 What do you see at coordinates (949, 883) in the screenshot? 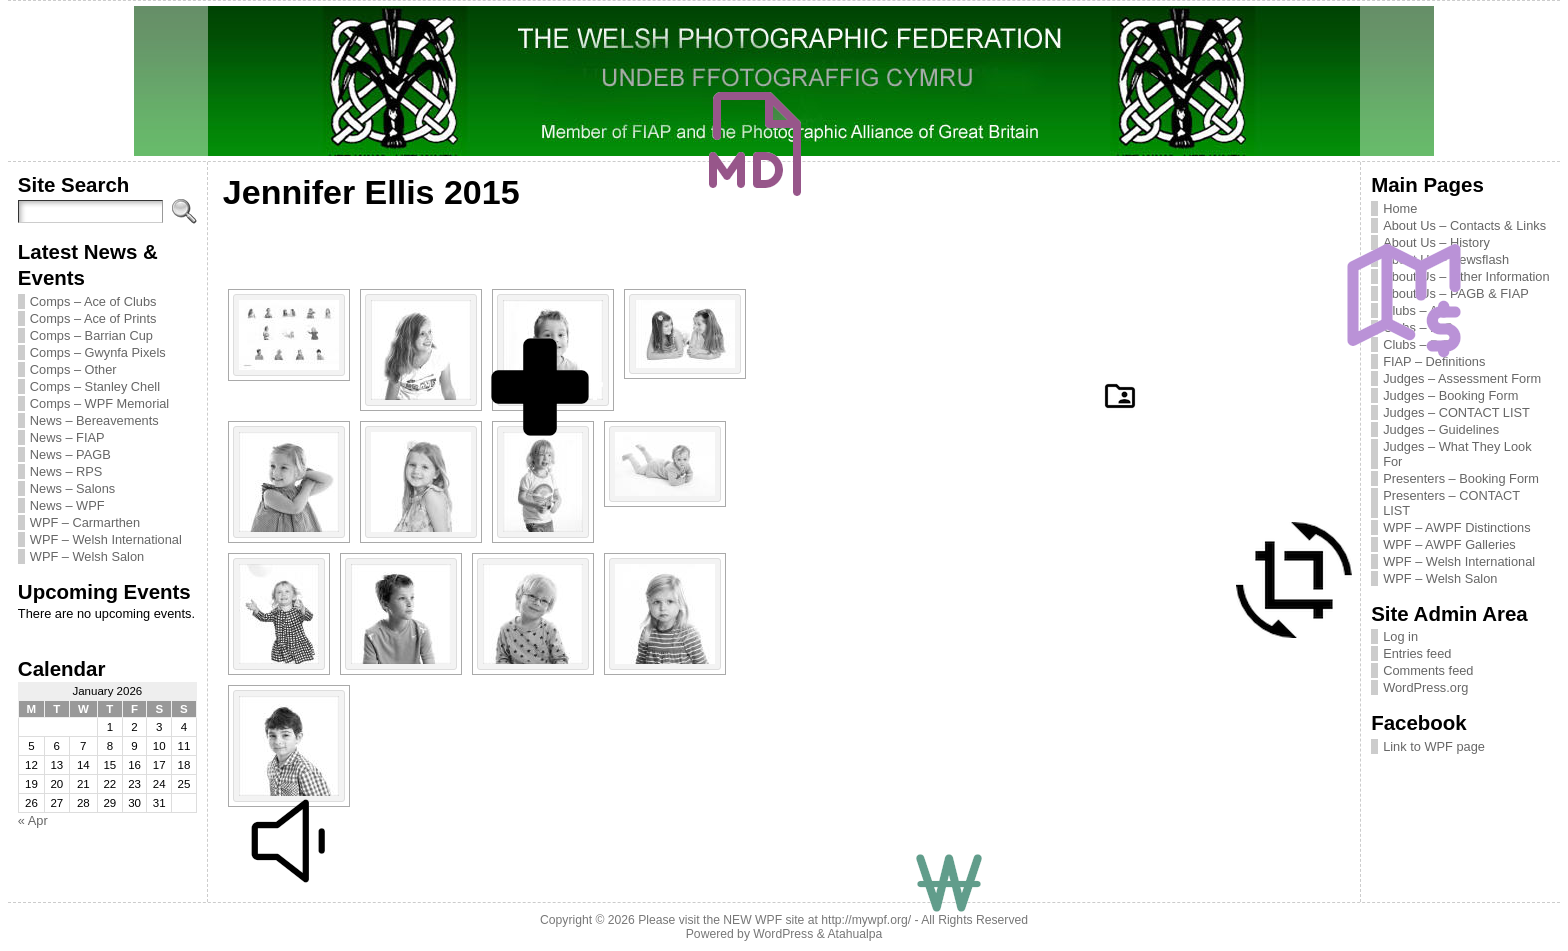
I see `indicates south korean won currency` at bounding box center [949, 883].